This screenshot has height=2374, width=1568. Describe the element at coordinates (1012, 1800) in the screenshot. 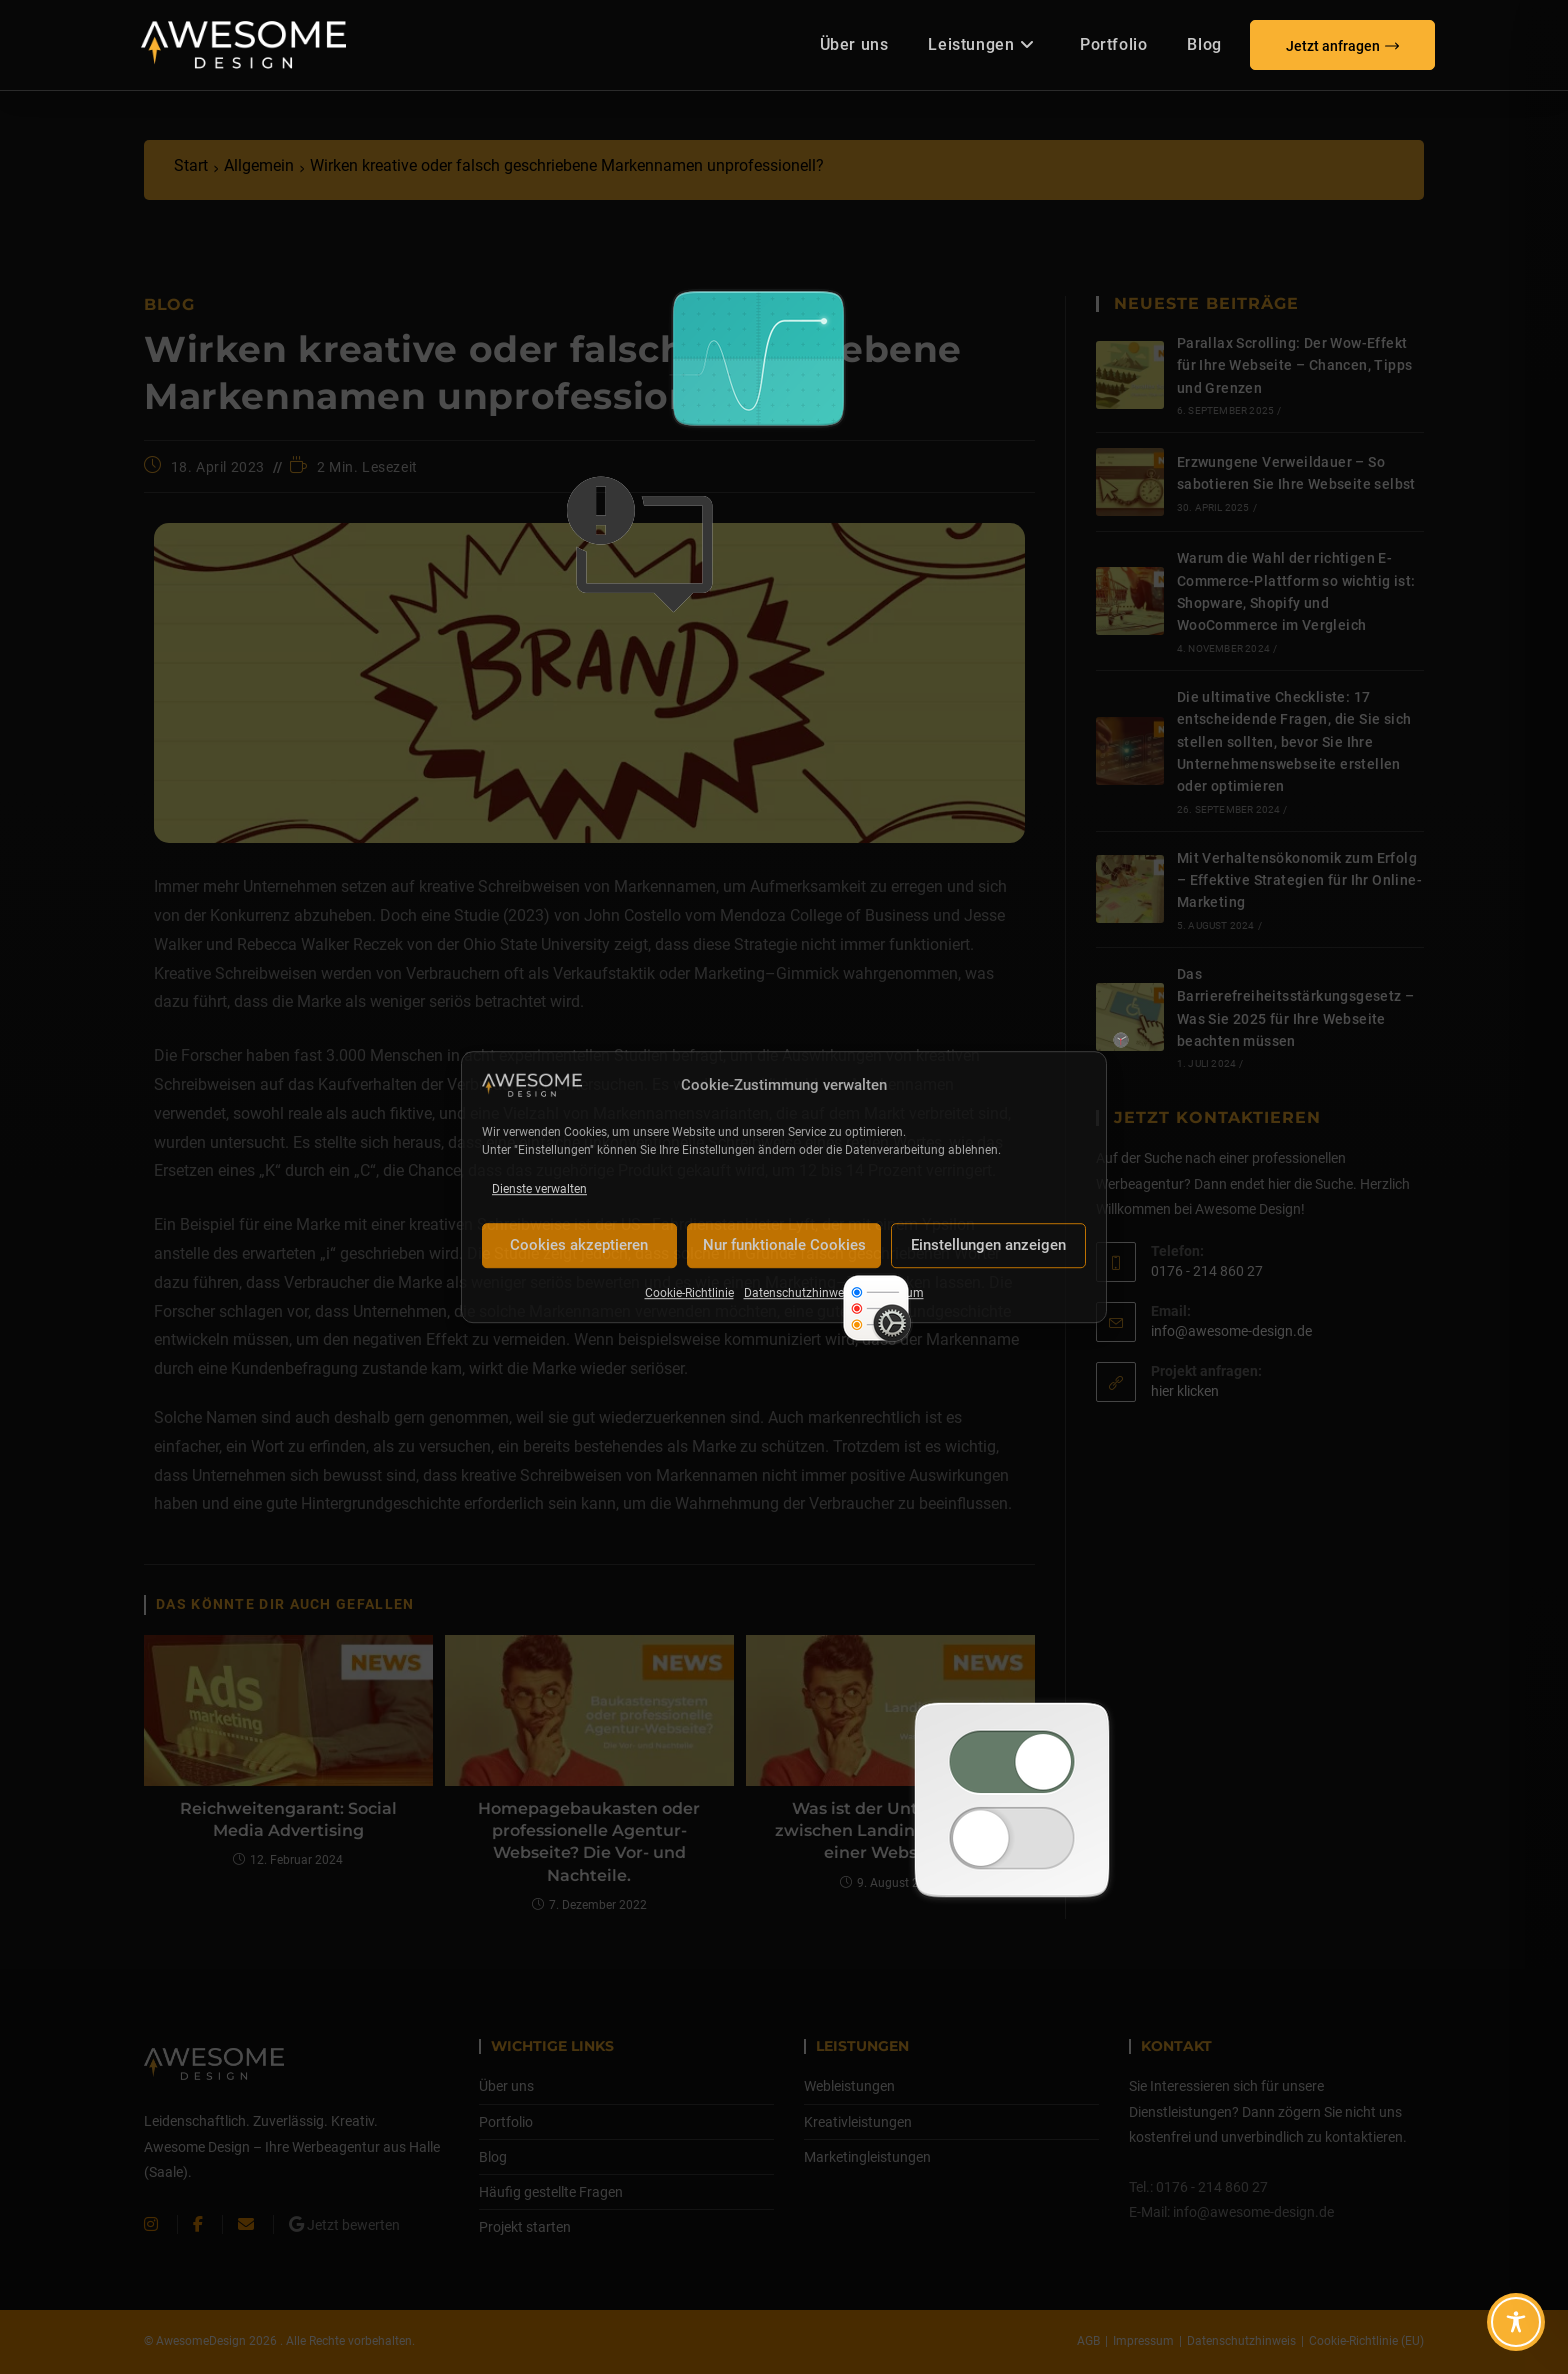

I see `open gnome tweaks application` at that location.